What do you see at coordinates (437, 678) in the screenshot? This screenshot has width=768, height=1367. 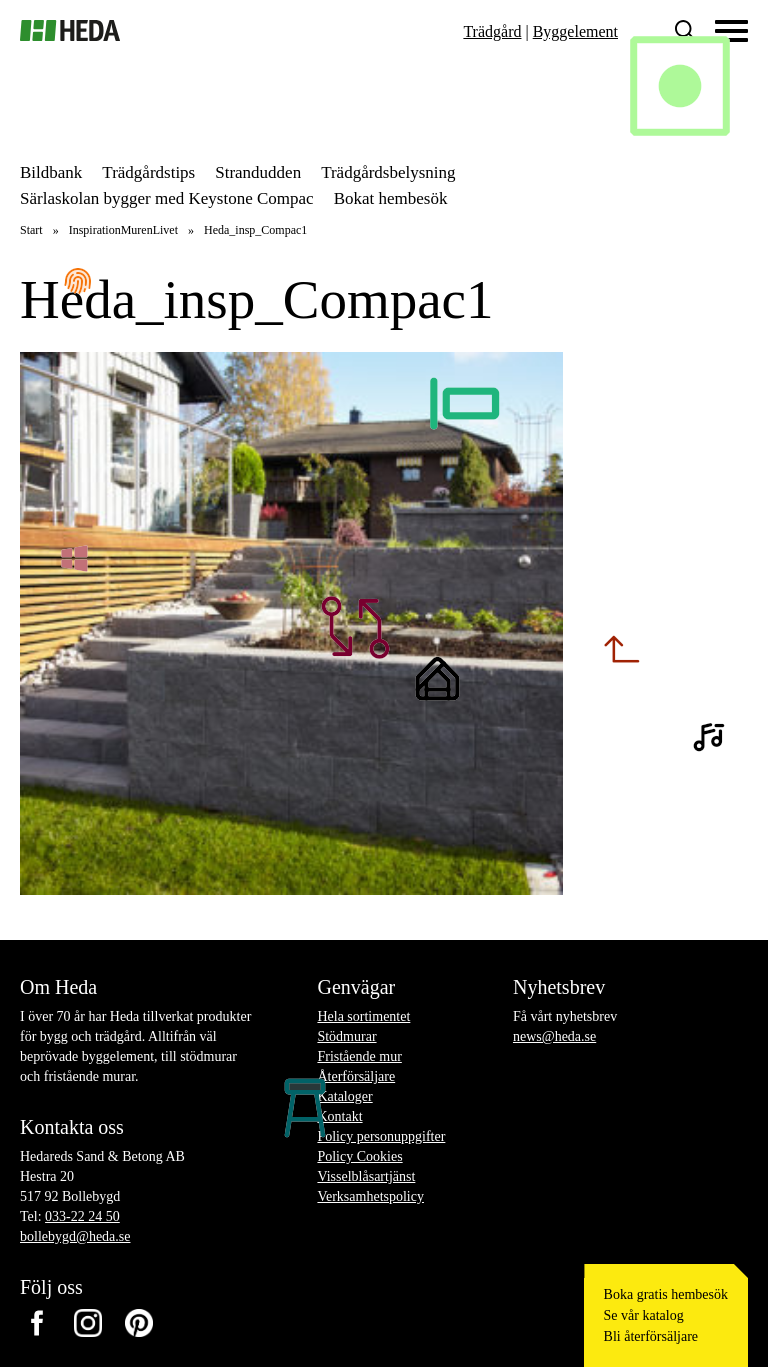 I see `open google home app` at bounding box center [437, 678].